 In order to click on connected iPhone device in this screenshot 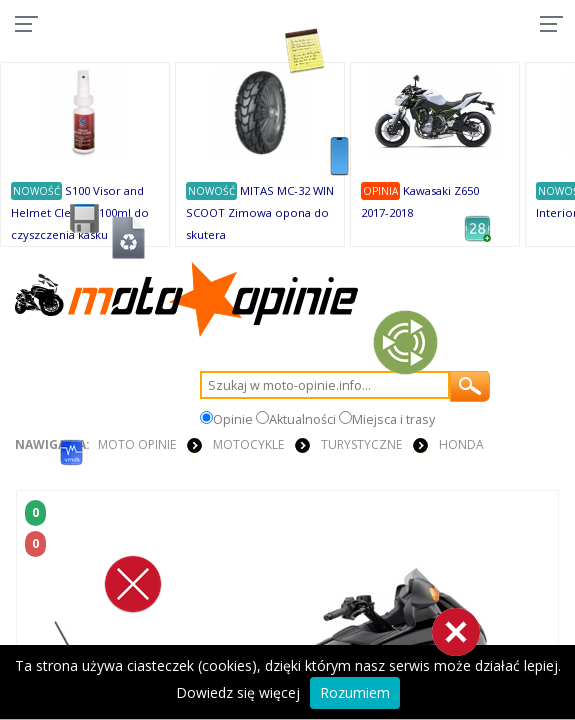, I will do `click(339, 156)`.